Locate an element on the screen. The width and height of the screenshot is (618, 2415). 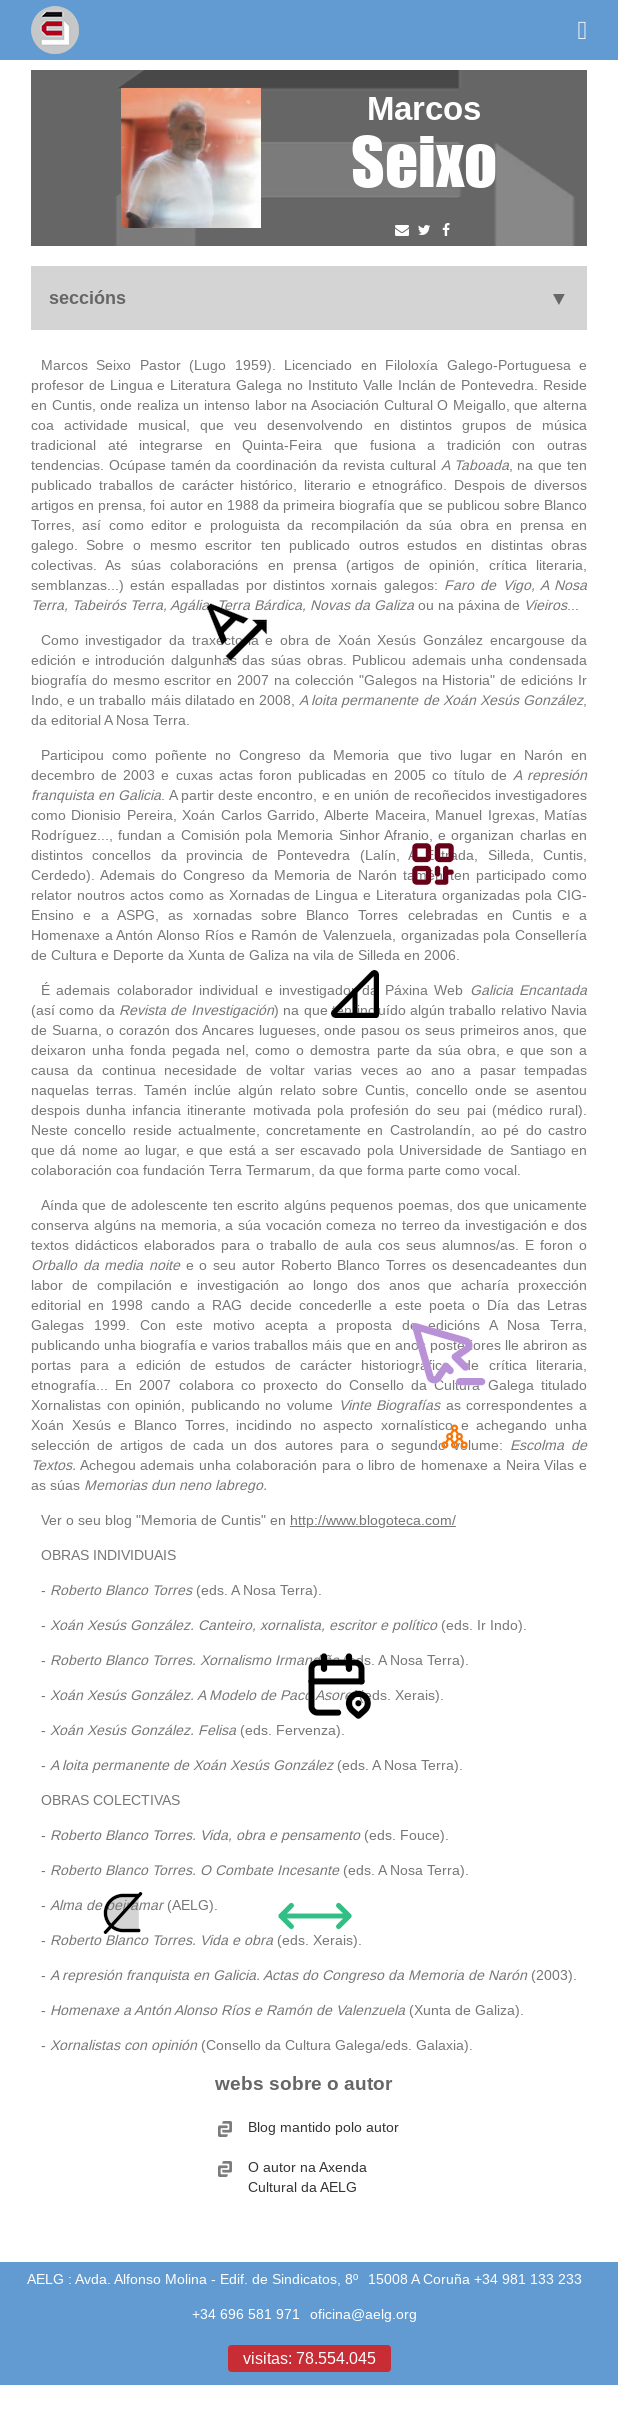
view organizational hierarchy is located at coordinates (454, 1436).